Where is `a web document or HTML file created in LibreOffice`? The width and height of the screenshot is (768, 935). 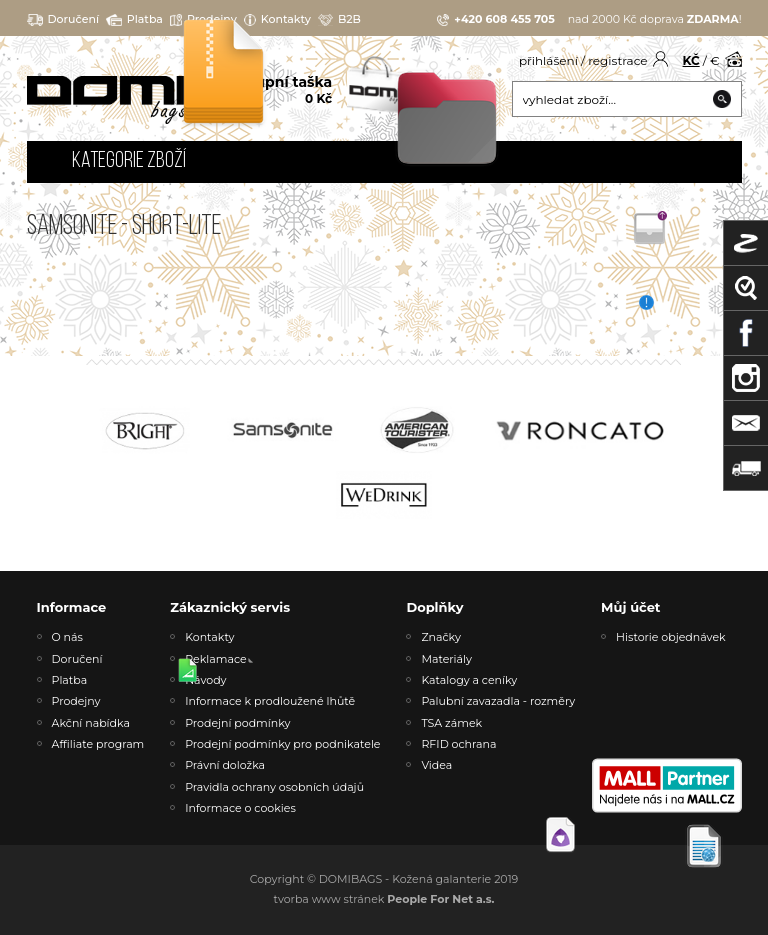
a web document or HTML file created in LibreOffice is located at coordinates (704, 846).